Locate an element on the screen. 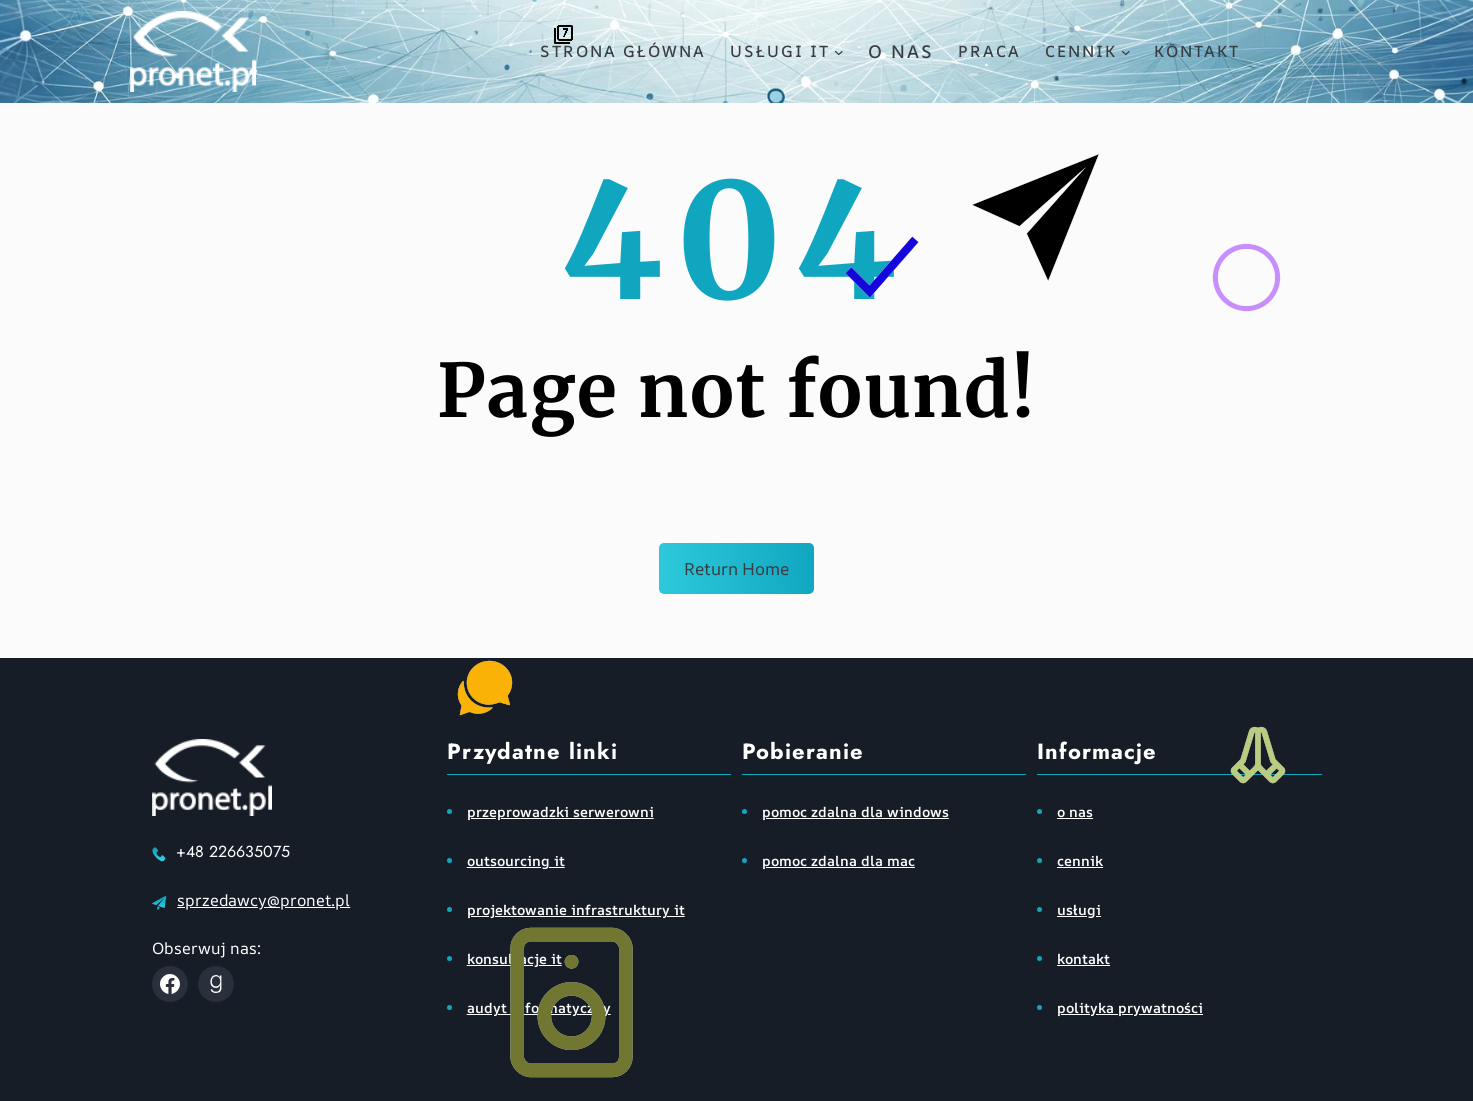 The width and height of the screenshot is (1473, 1101). express gratitude or thanks is located at coordinates (1258, 756).